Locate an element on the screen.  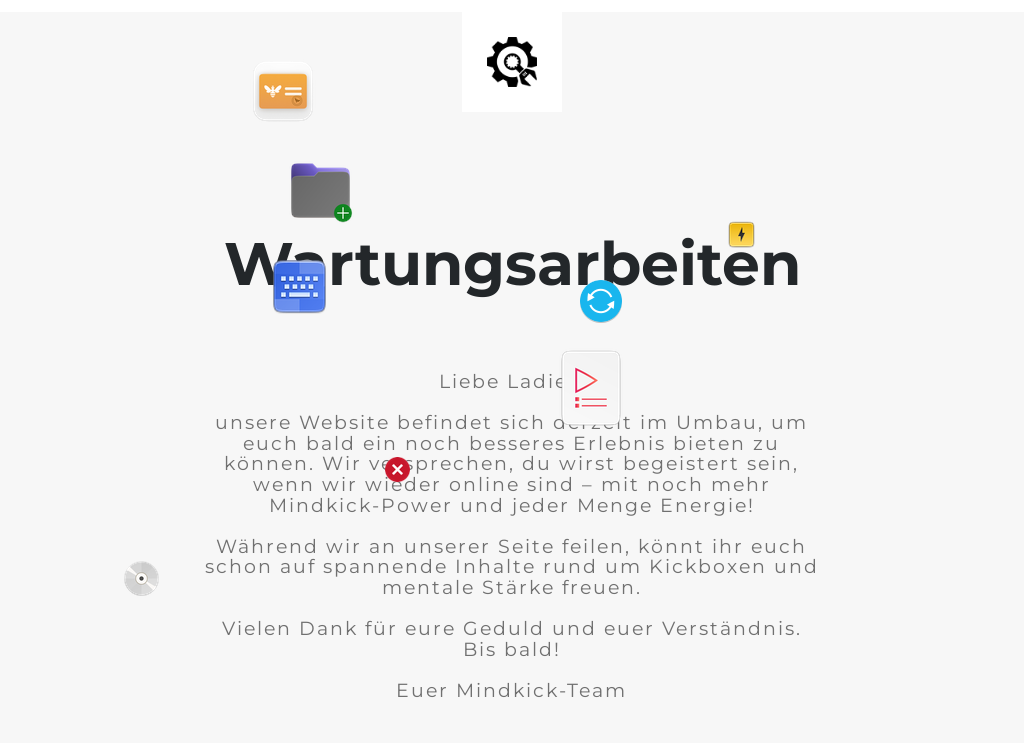
access peripheral device settings is located at coordinates (299, 286).